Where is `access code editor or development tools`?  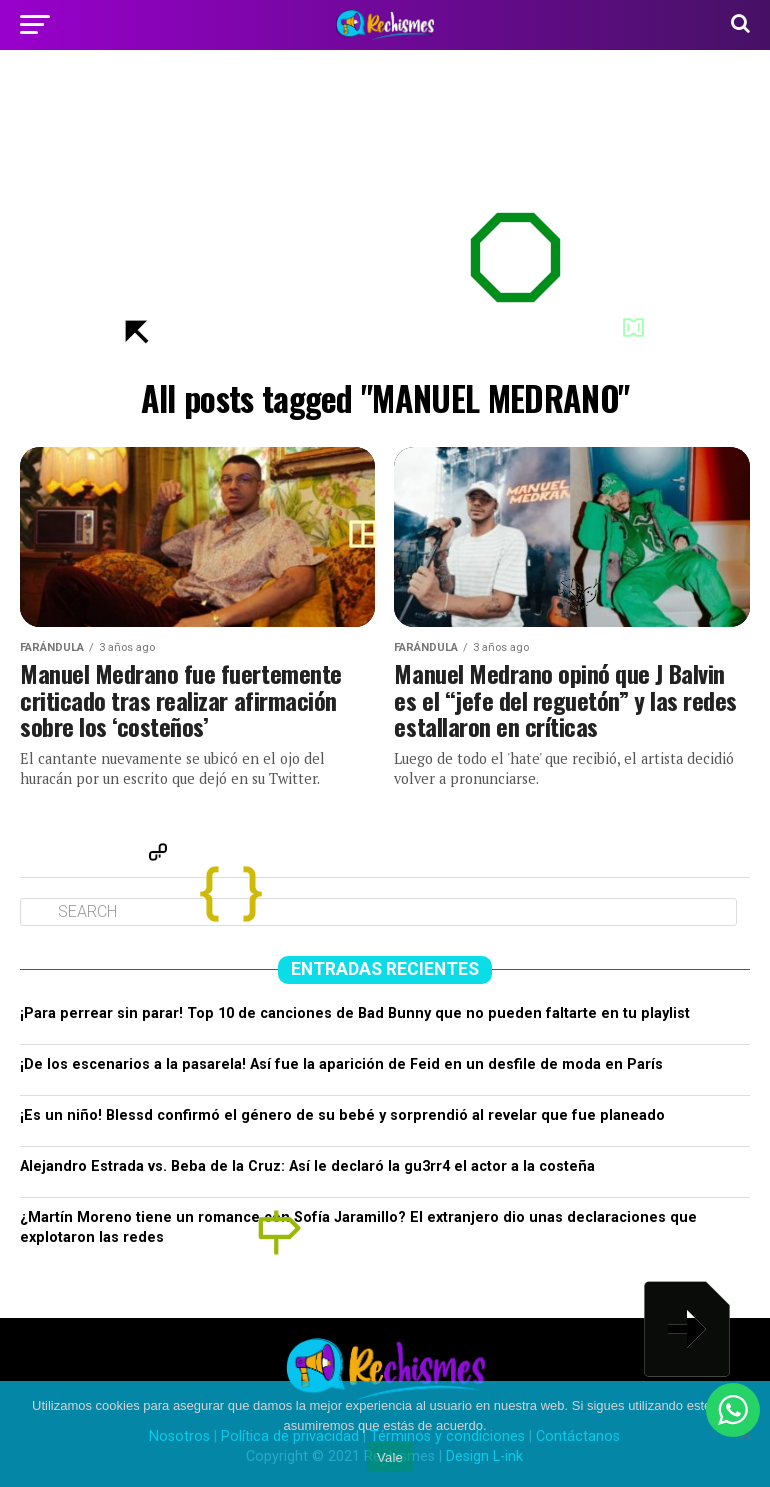 access code editor or development tools is located at coordinates (231, 894).